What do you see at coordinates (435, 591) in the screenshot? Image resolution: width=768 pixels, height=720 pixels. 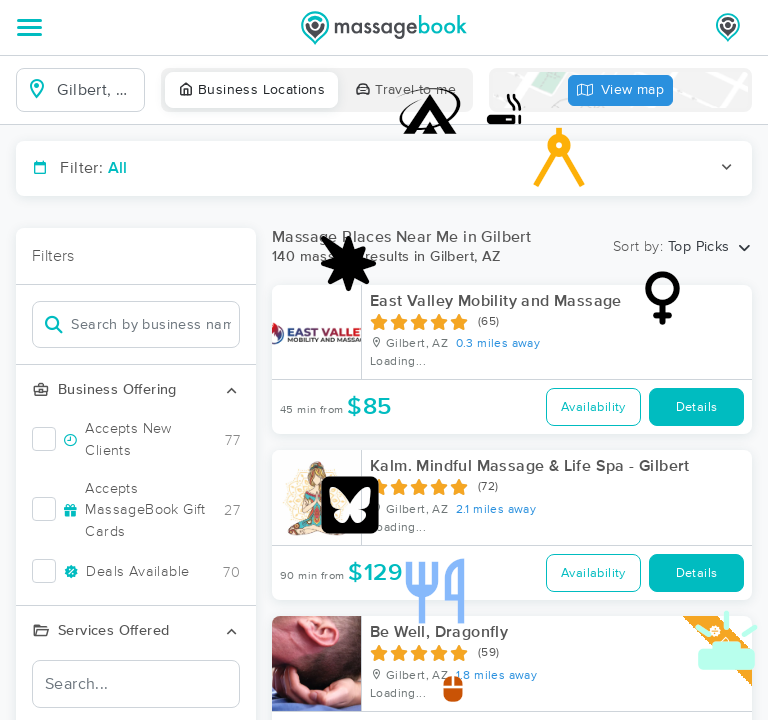 I see `find nearby restaurants` at bounding box center [435, 591].